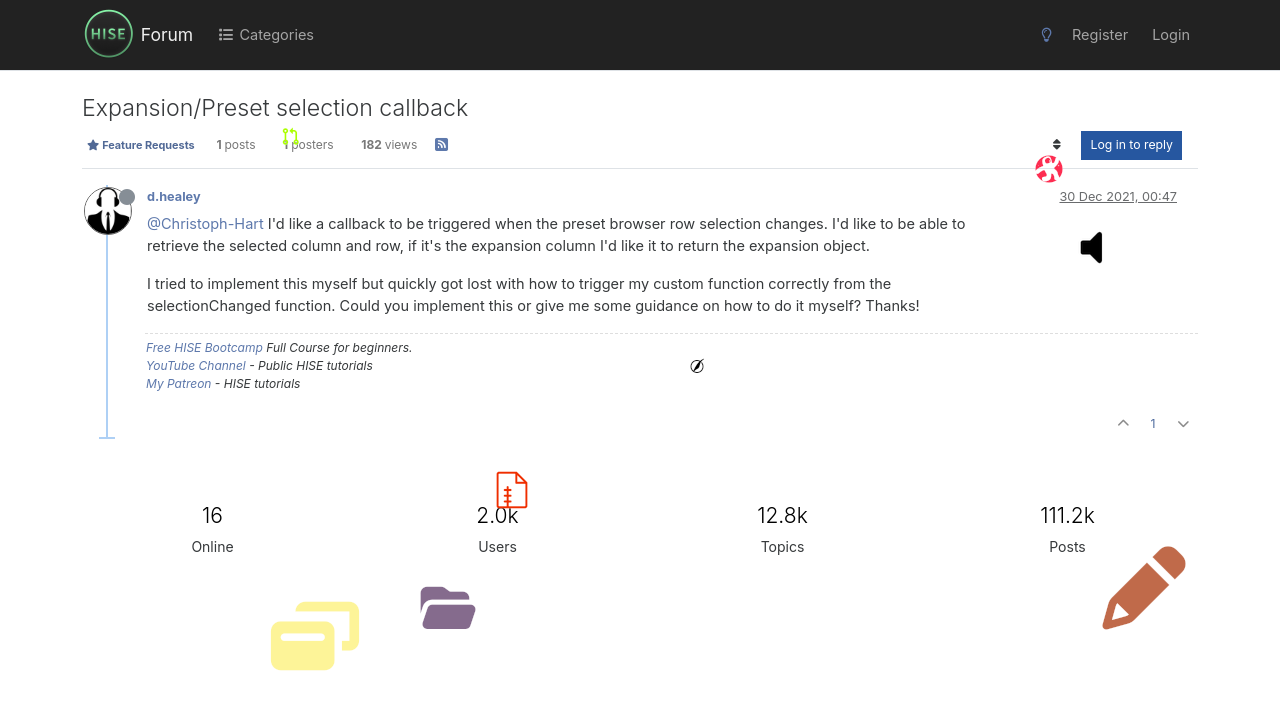  Describe the element at coordinates (315, 636) in the screenshot. I see `restore window to previous size` at that location.